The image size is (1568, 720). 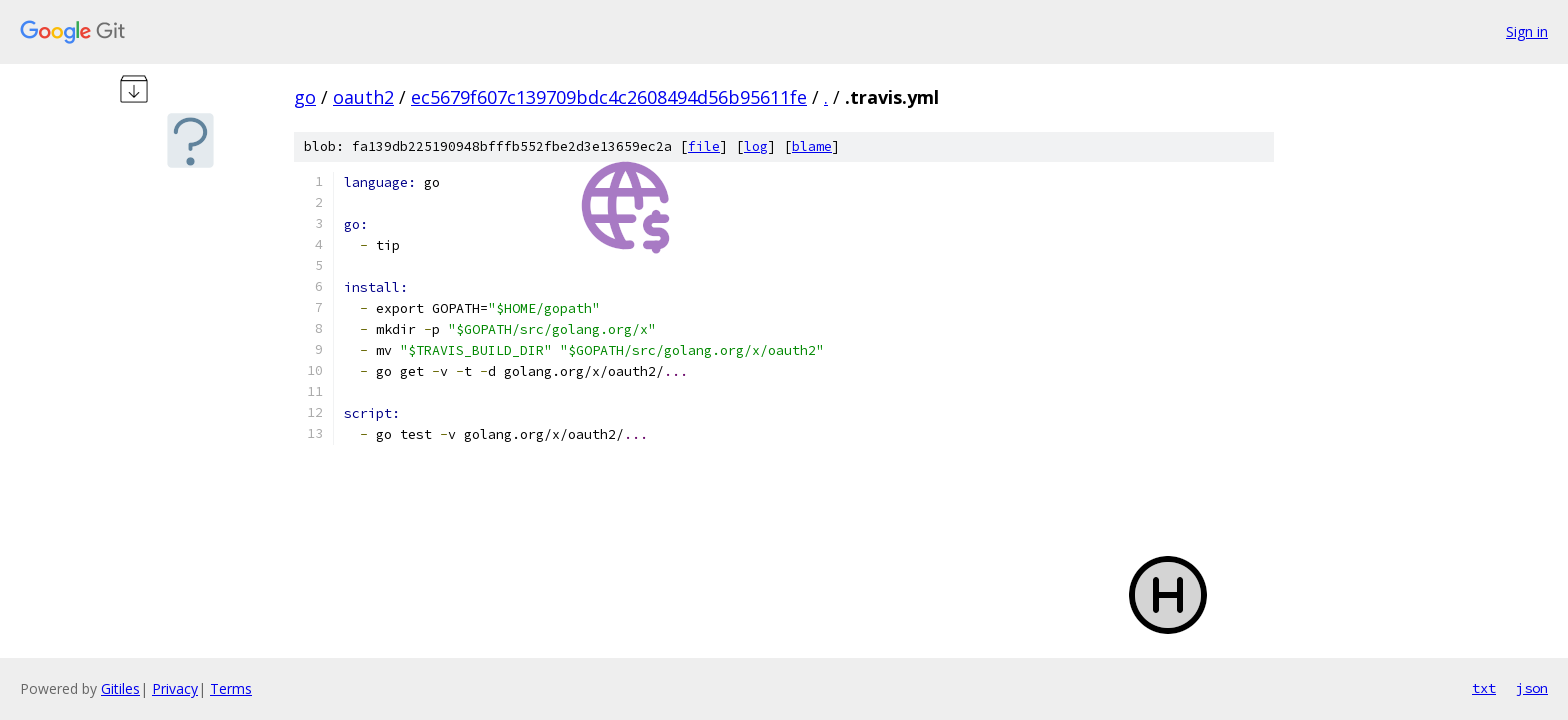 What do you see at coordinates (134, 89) in the screenshot?
I see `download to storage or archive` at bounding box center [134, 89].